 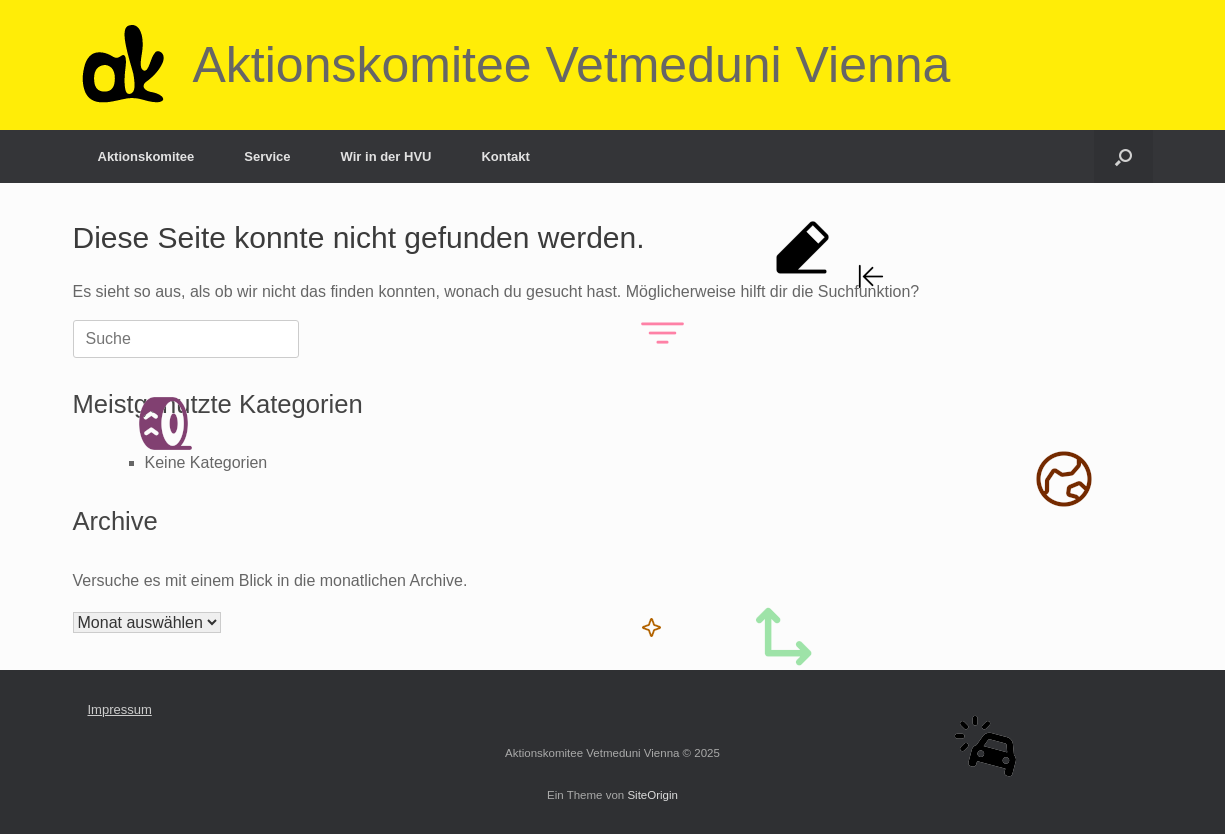 I want to click on switch to eastern hemisphere region, so click(x=1064, y=479).